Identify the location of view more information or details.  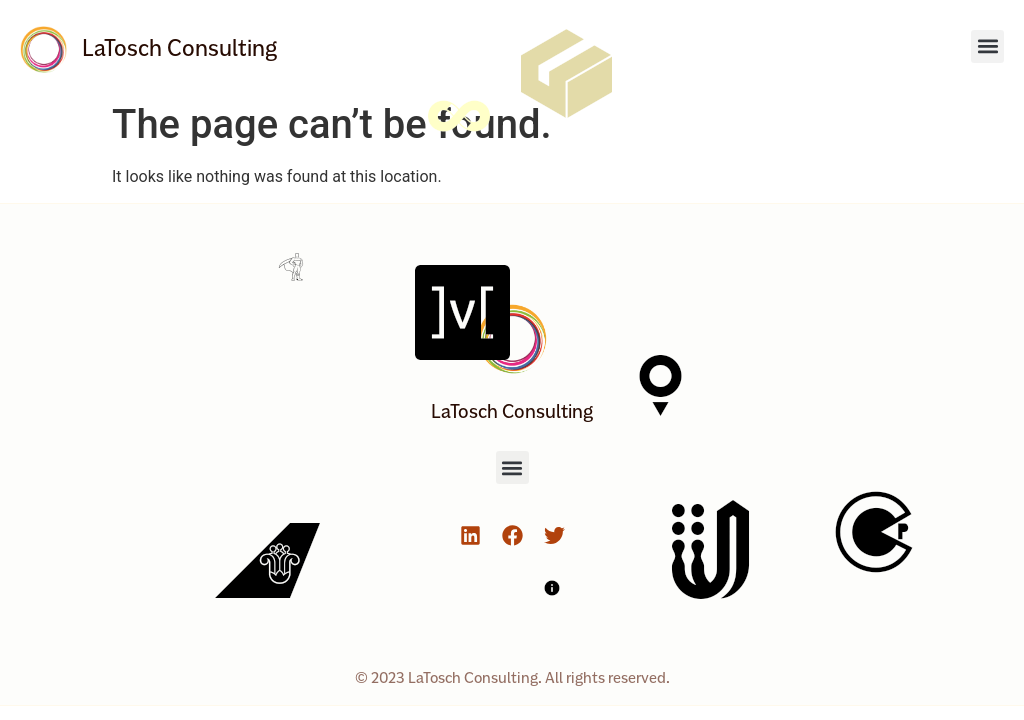
(552, 588).